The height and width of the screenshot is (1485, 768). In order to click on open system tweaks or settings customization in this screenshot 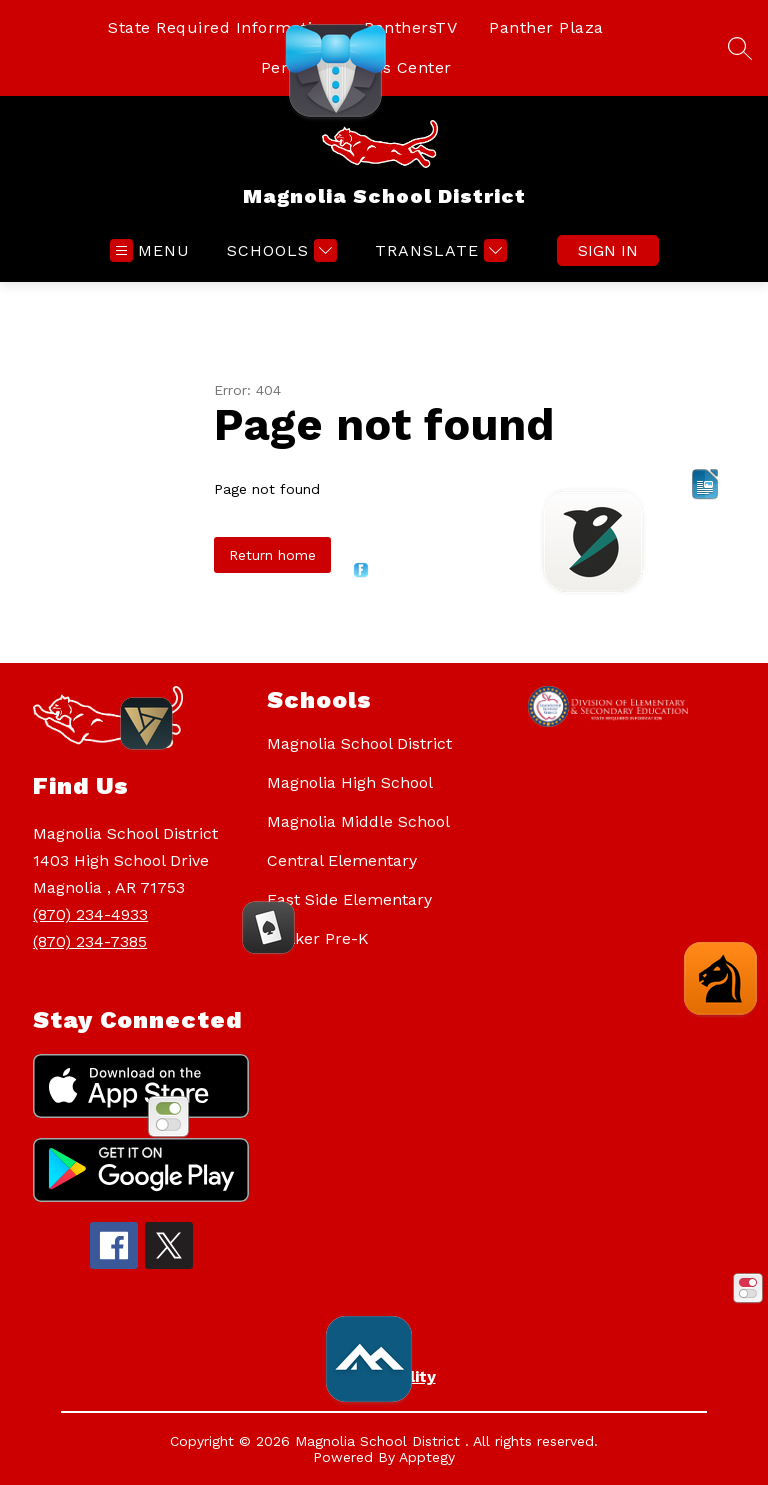, I will do `click(168, 1116)`.